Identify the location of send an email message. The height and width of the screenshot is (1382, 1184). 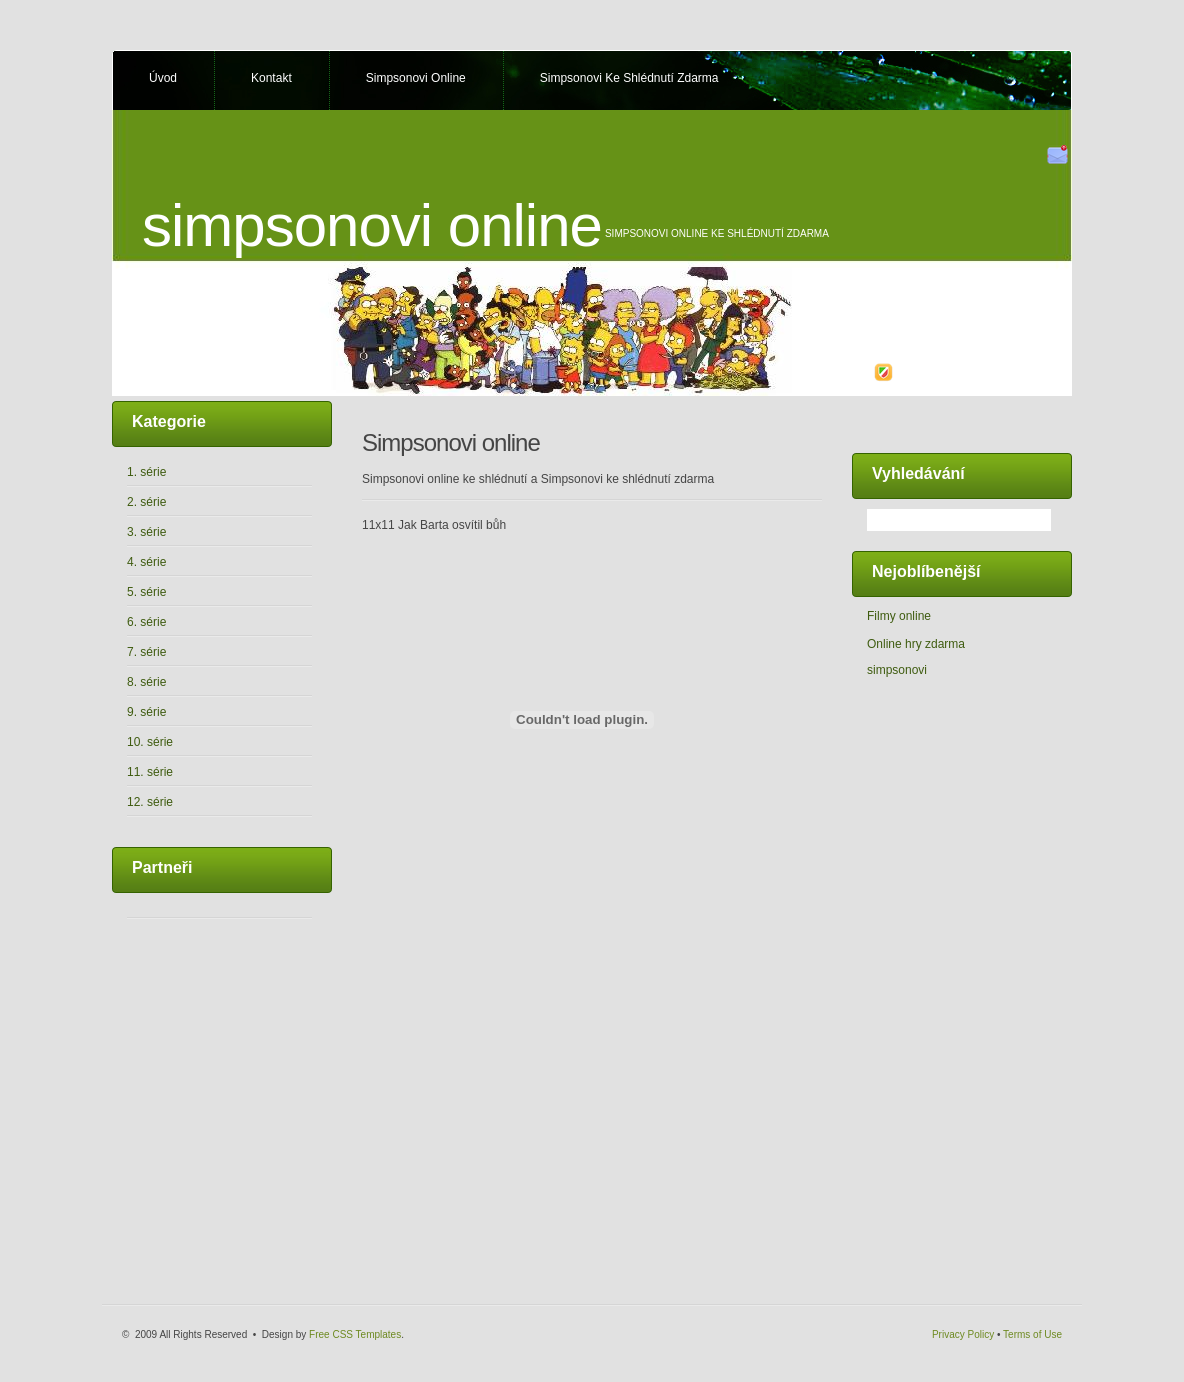
(1057, 155).